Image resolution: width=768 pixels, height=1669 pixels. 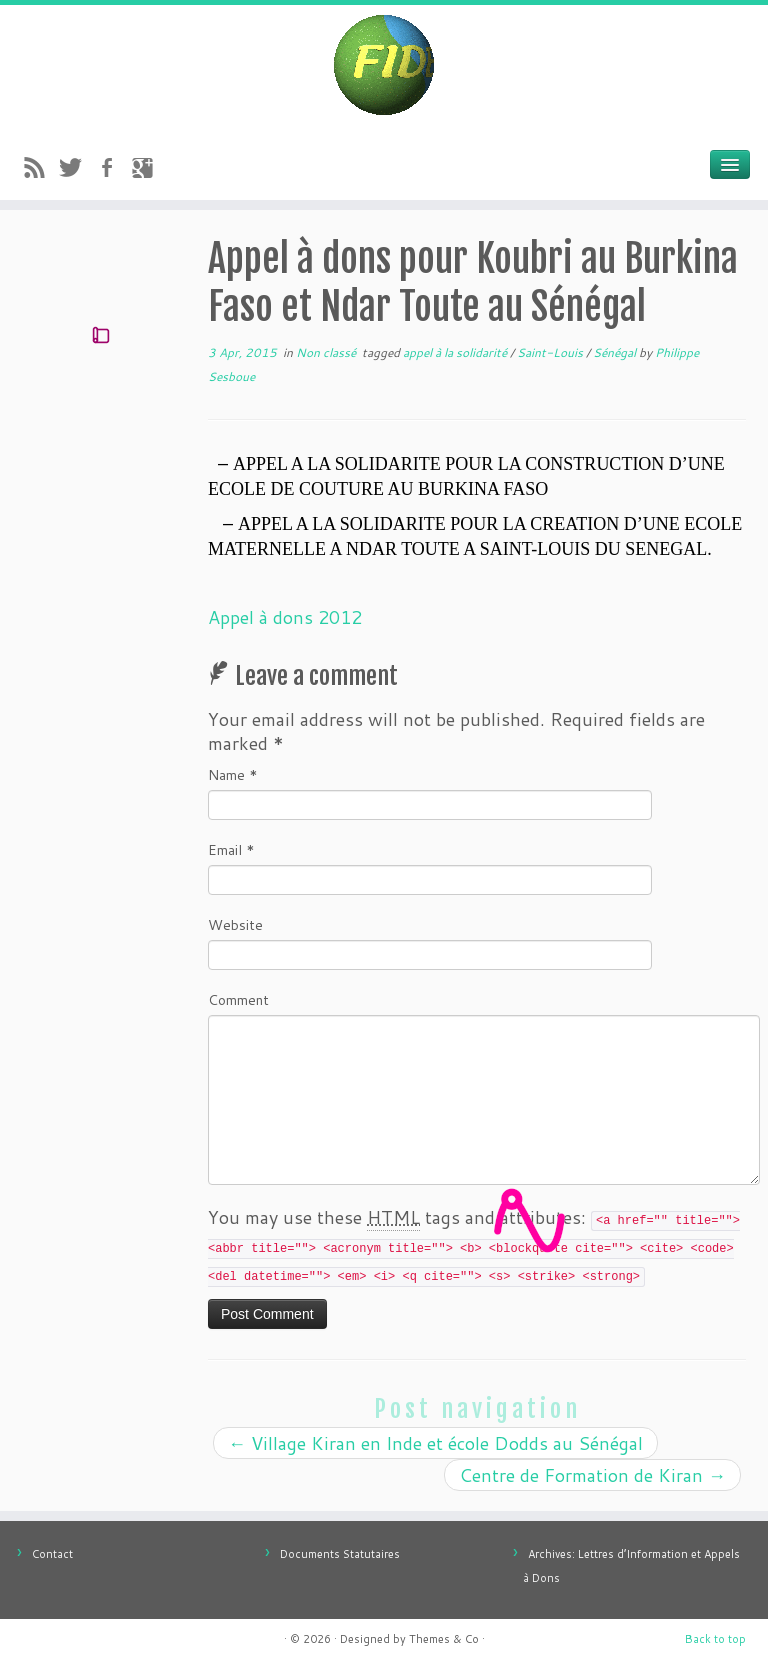 I want to click on apply maximum function to selected values, so click(x=529, y=1220).